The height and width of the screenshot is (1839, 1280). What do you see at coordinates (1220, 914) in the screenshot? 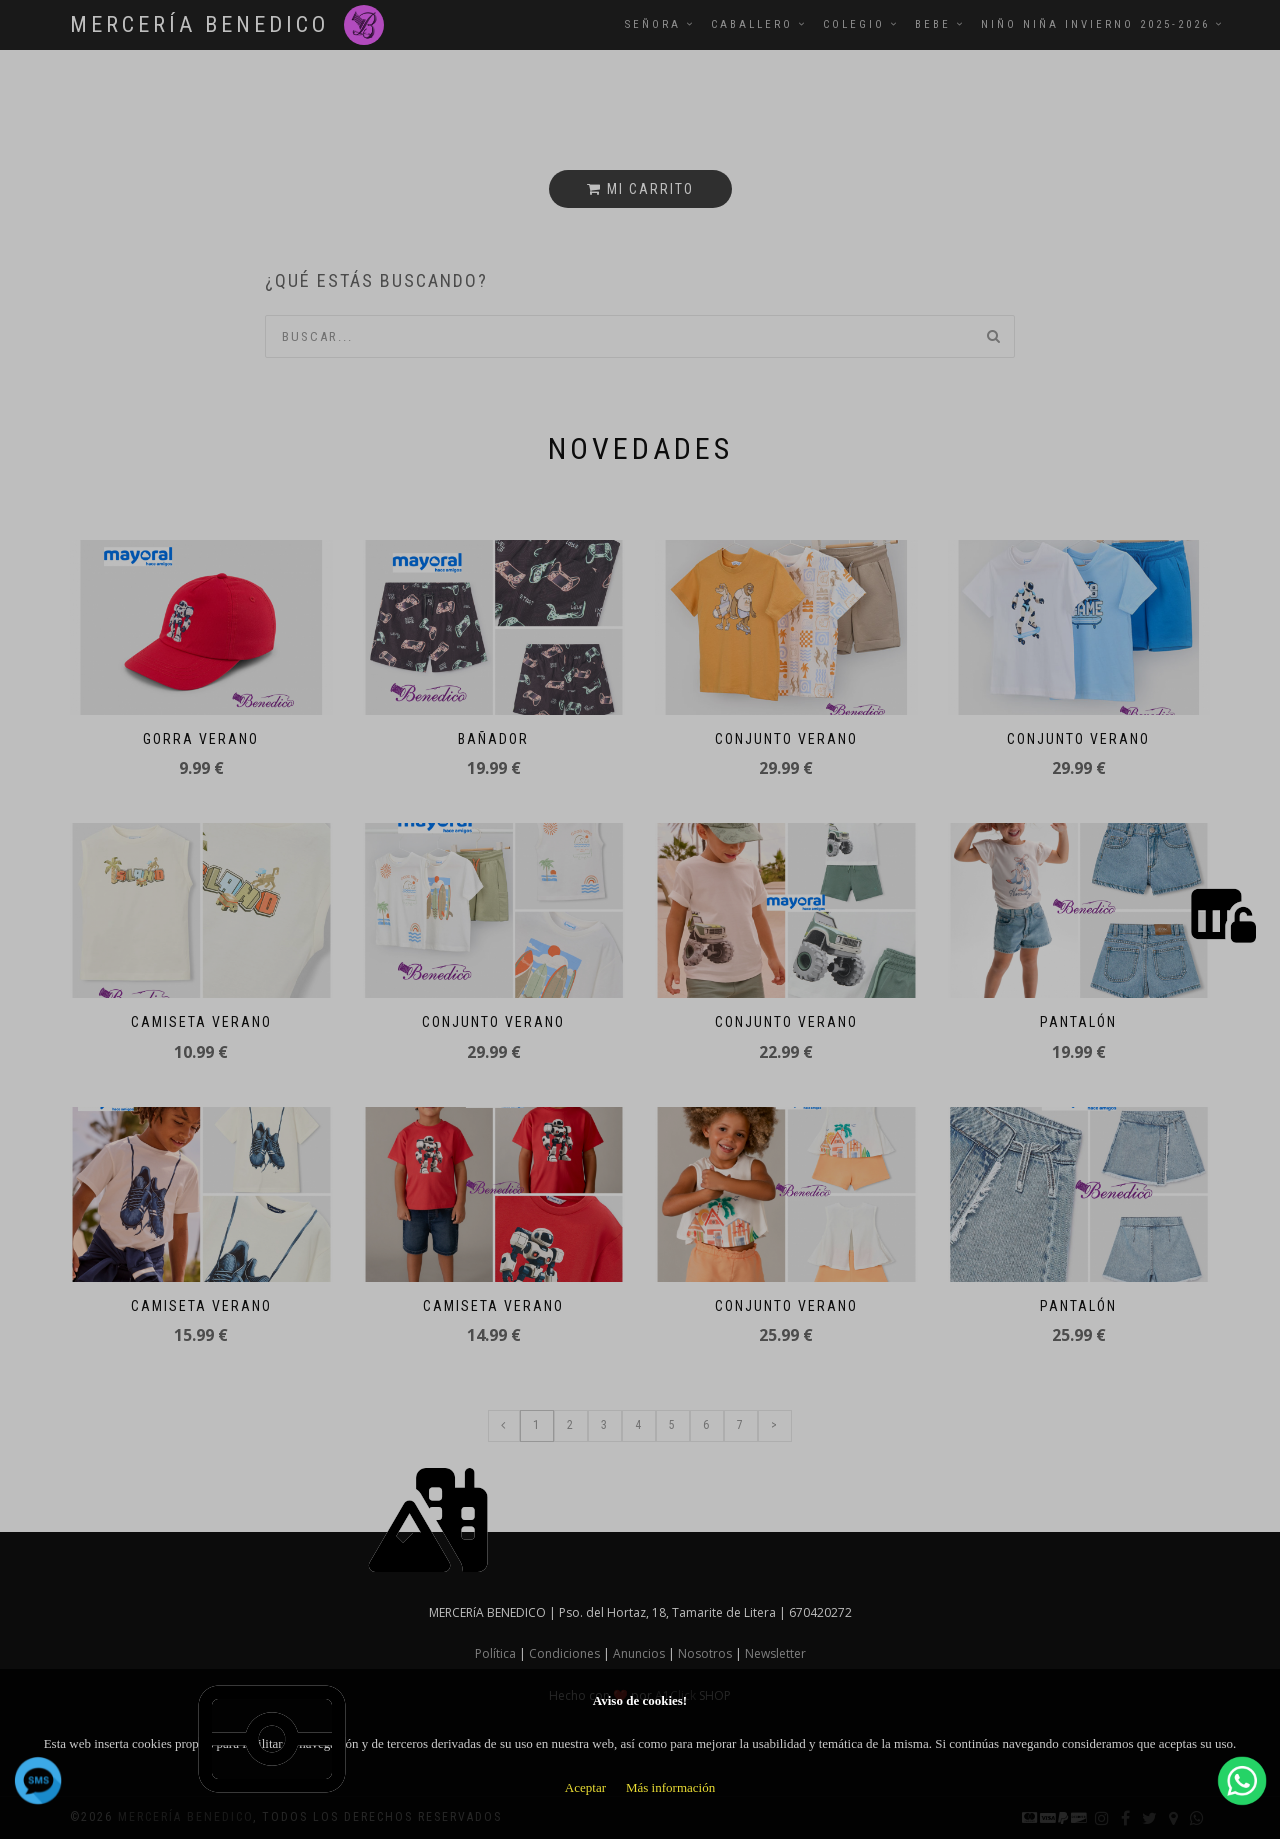
I see `unlock a row in a table or spreadsheet` at bounding box center [1220, 914].